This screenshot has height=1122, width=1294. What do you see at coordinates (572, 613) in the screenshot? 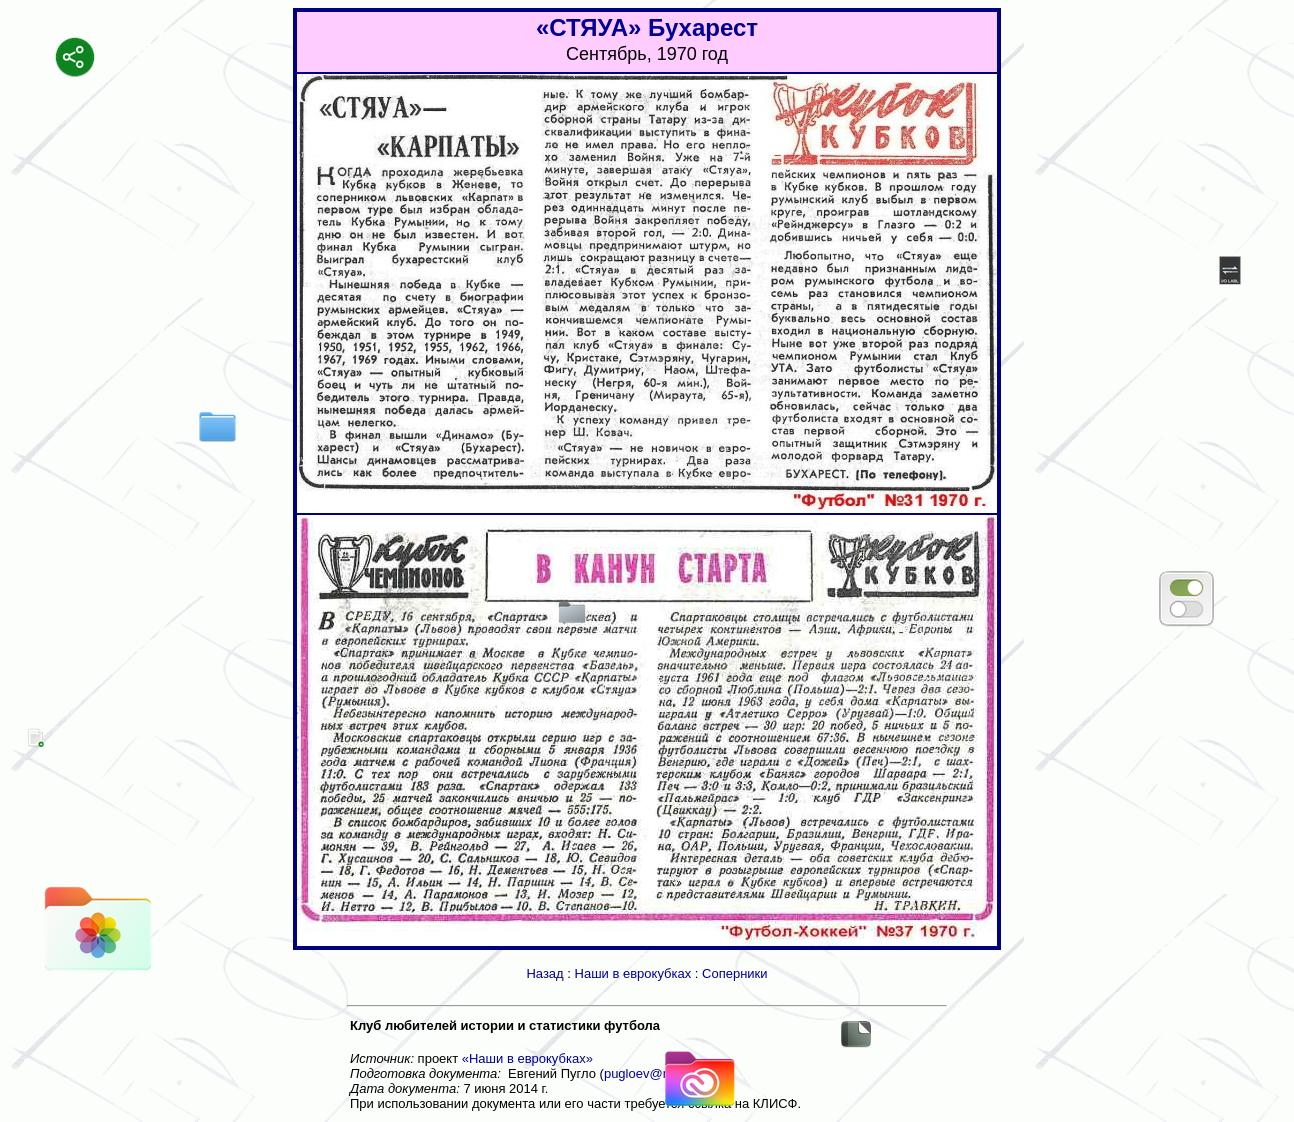
I see `open a folder to view its contents` at bounding box center [572, 613].